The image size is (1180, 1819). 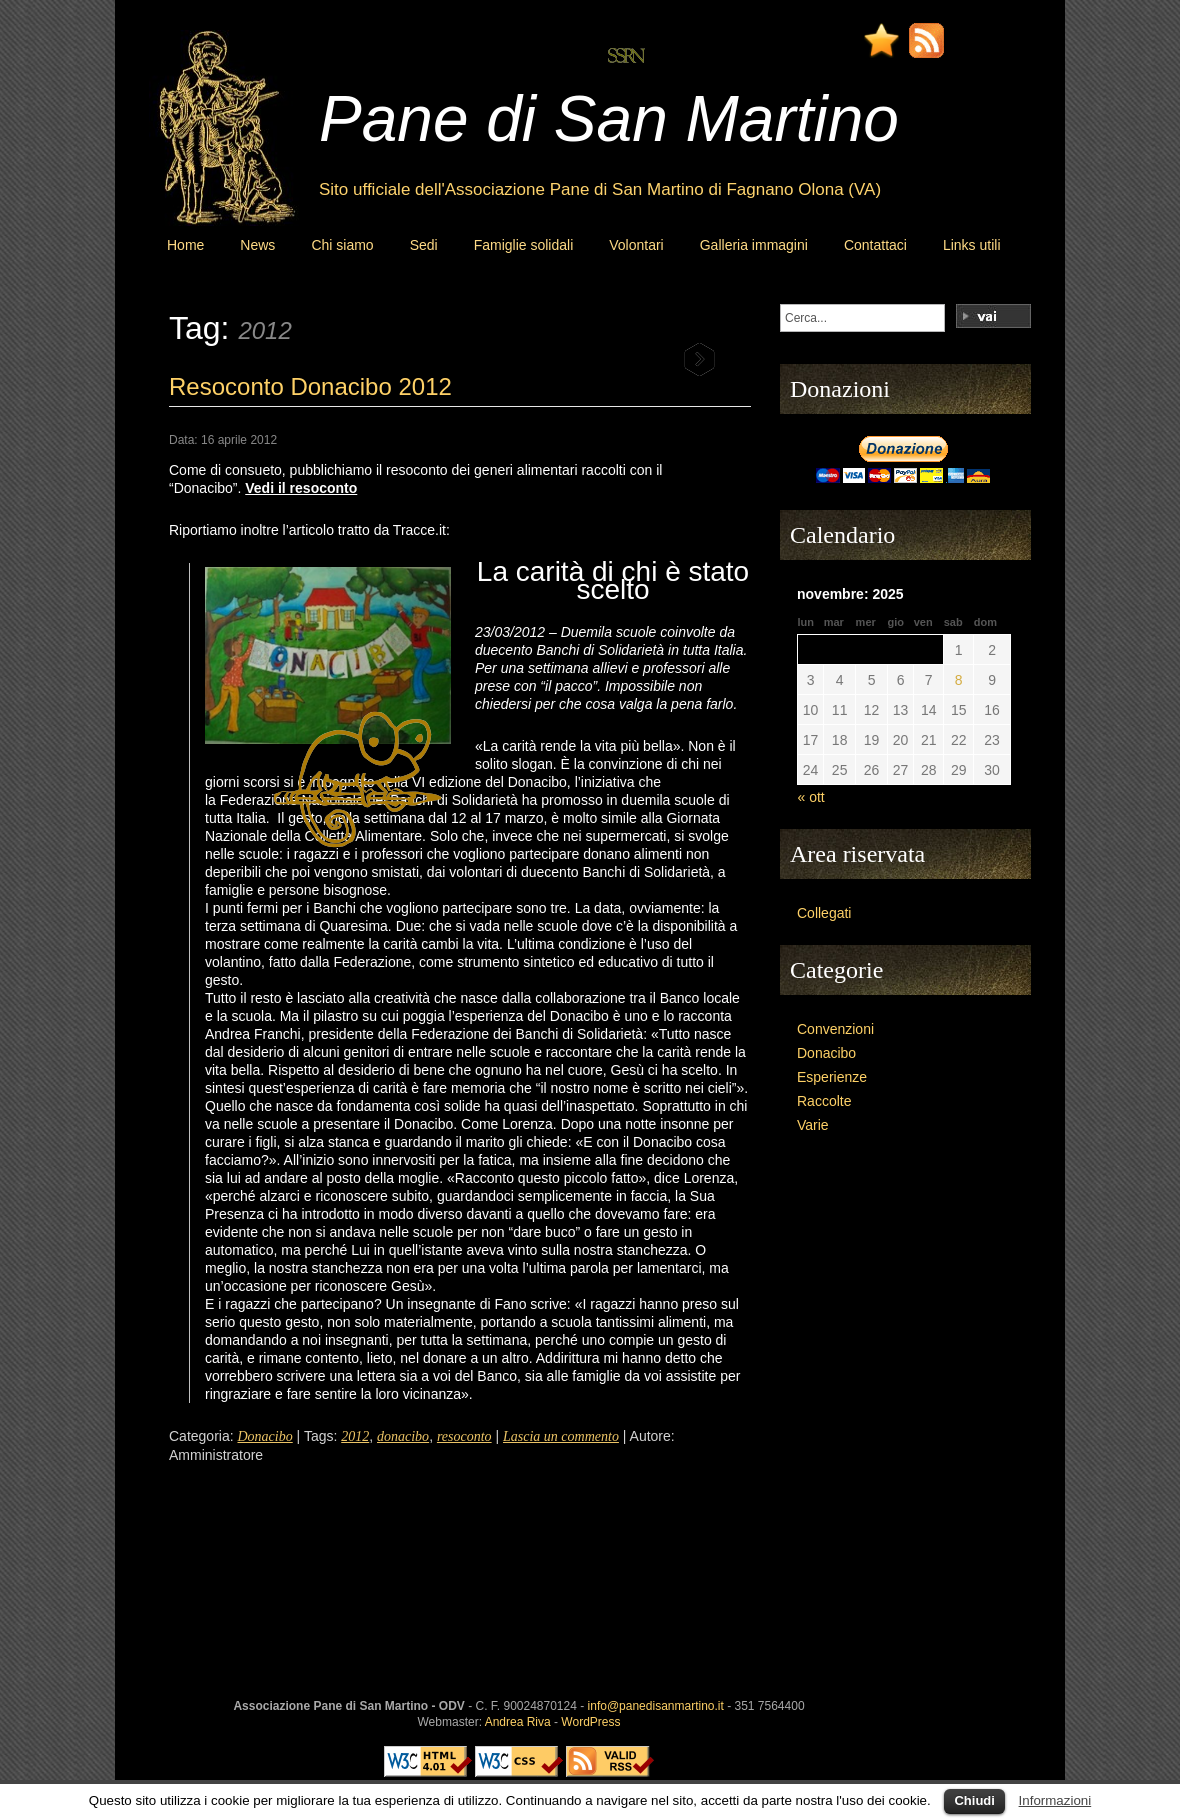 I want to click on open notepad++ text editor, so click(x=357, y=779).